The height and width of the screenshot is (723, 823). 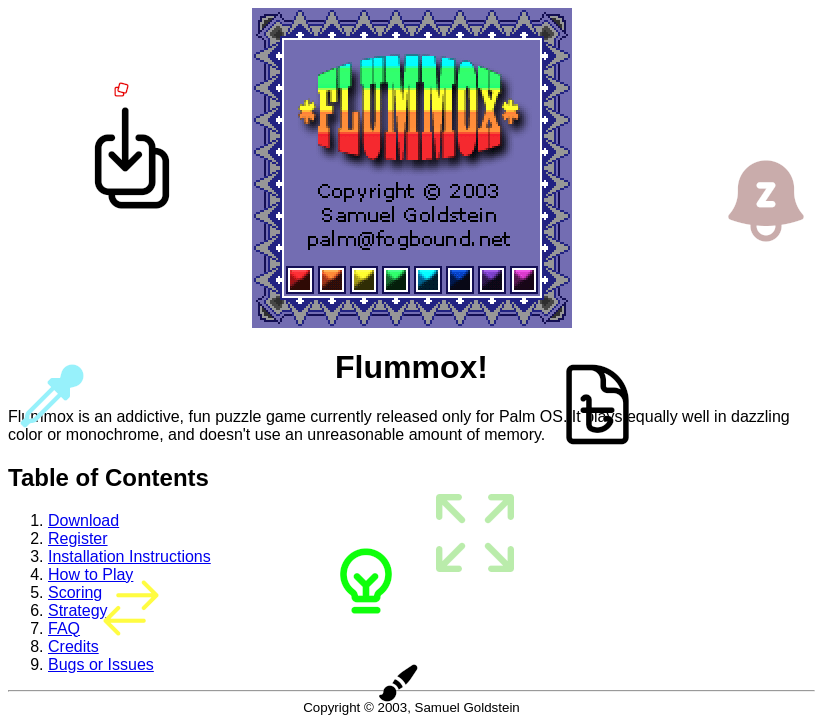 I want to click on snooze notifications, so click(x=766, y=201).